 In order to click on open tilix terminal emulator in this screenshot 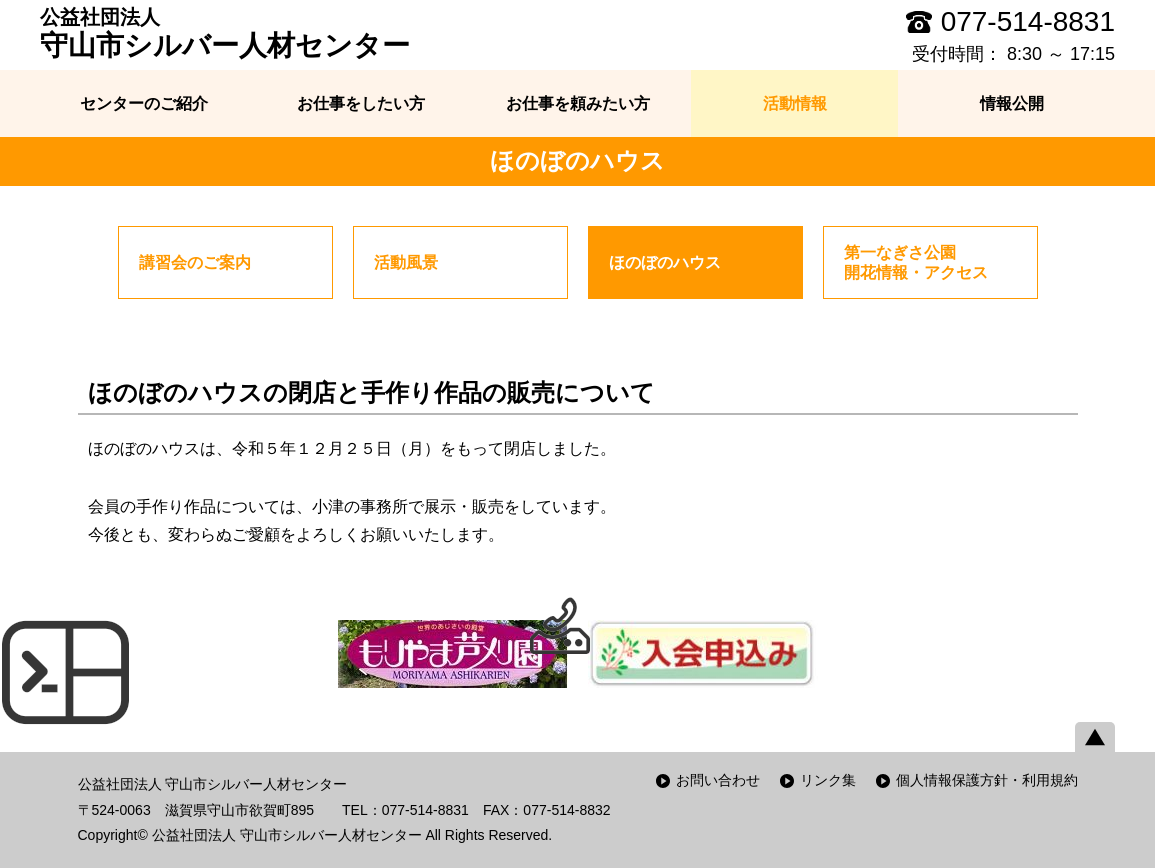, I will do `click(65, 668)`.